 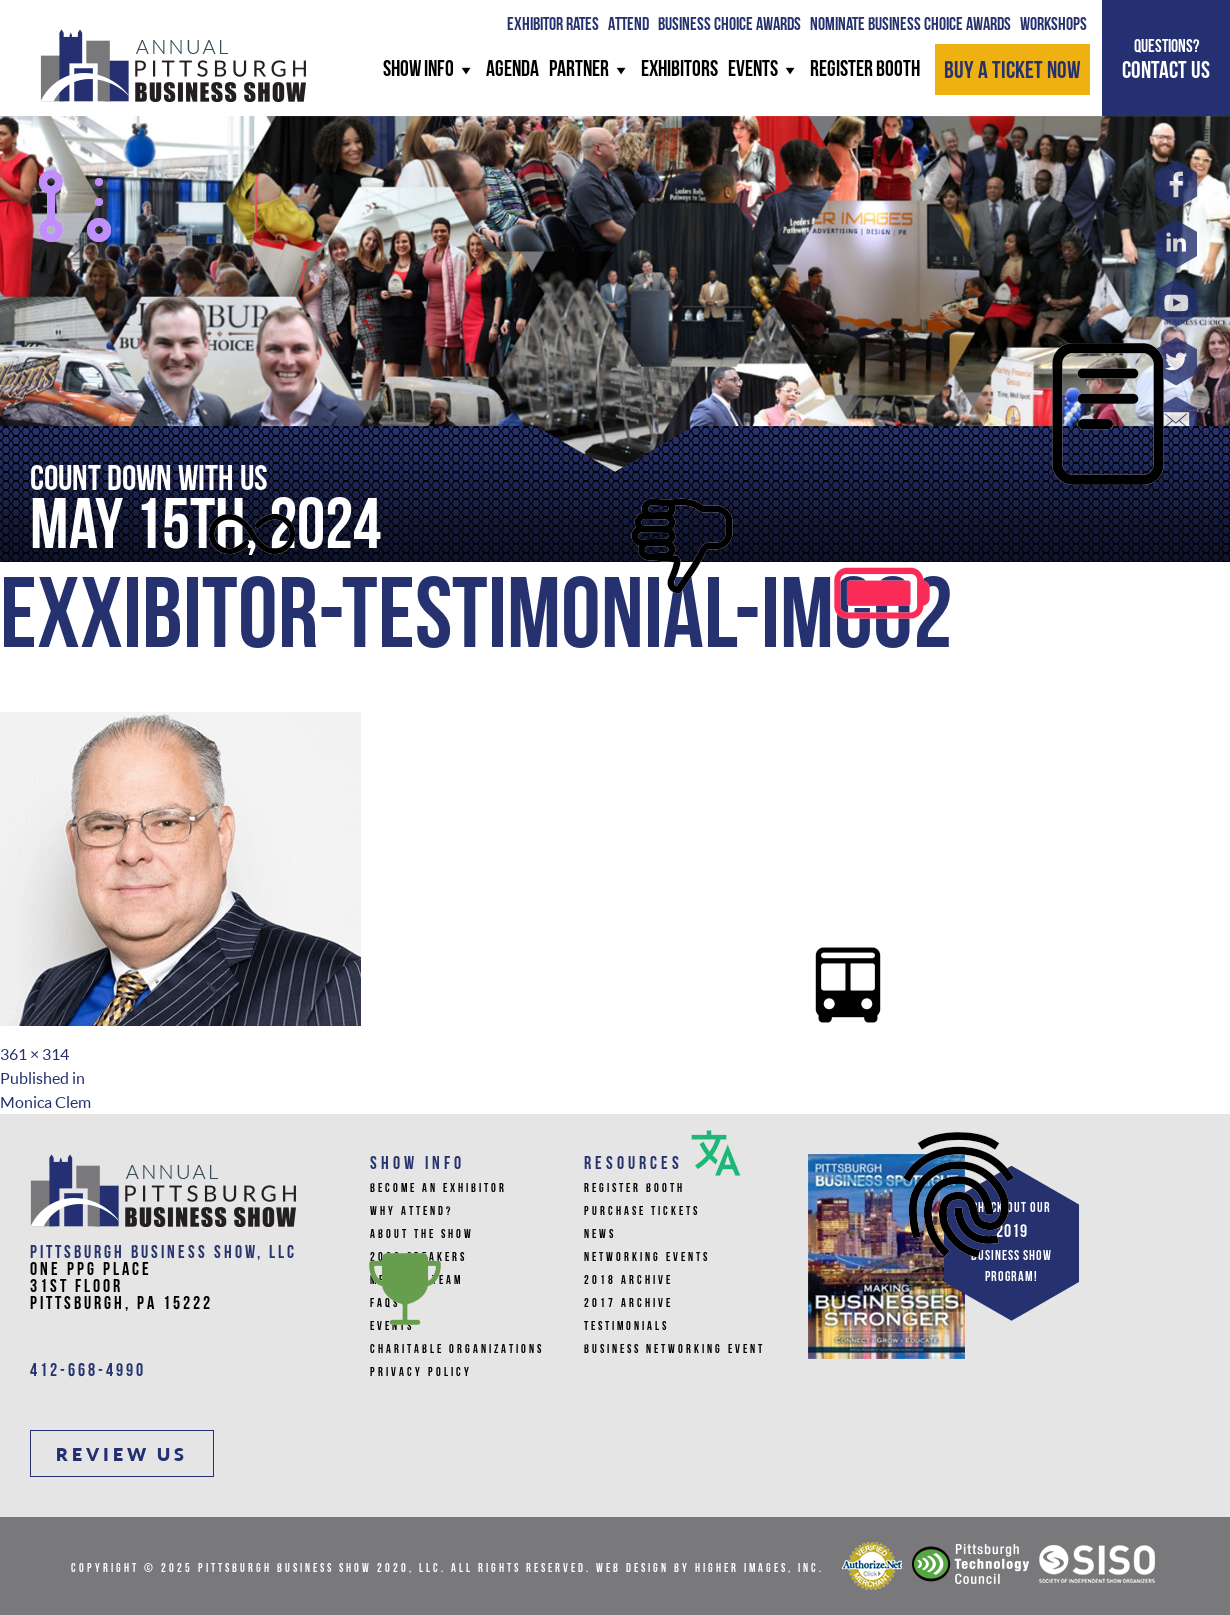 I want to click on indicates a draft pull request awaiting completion, so click(x=75, y=206).